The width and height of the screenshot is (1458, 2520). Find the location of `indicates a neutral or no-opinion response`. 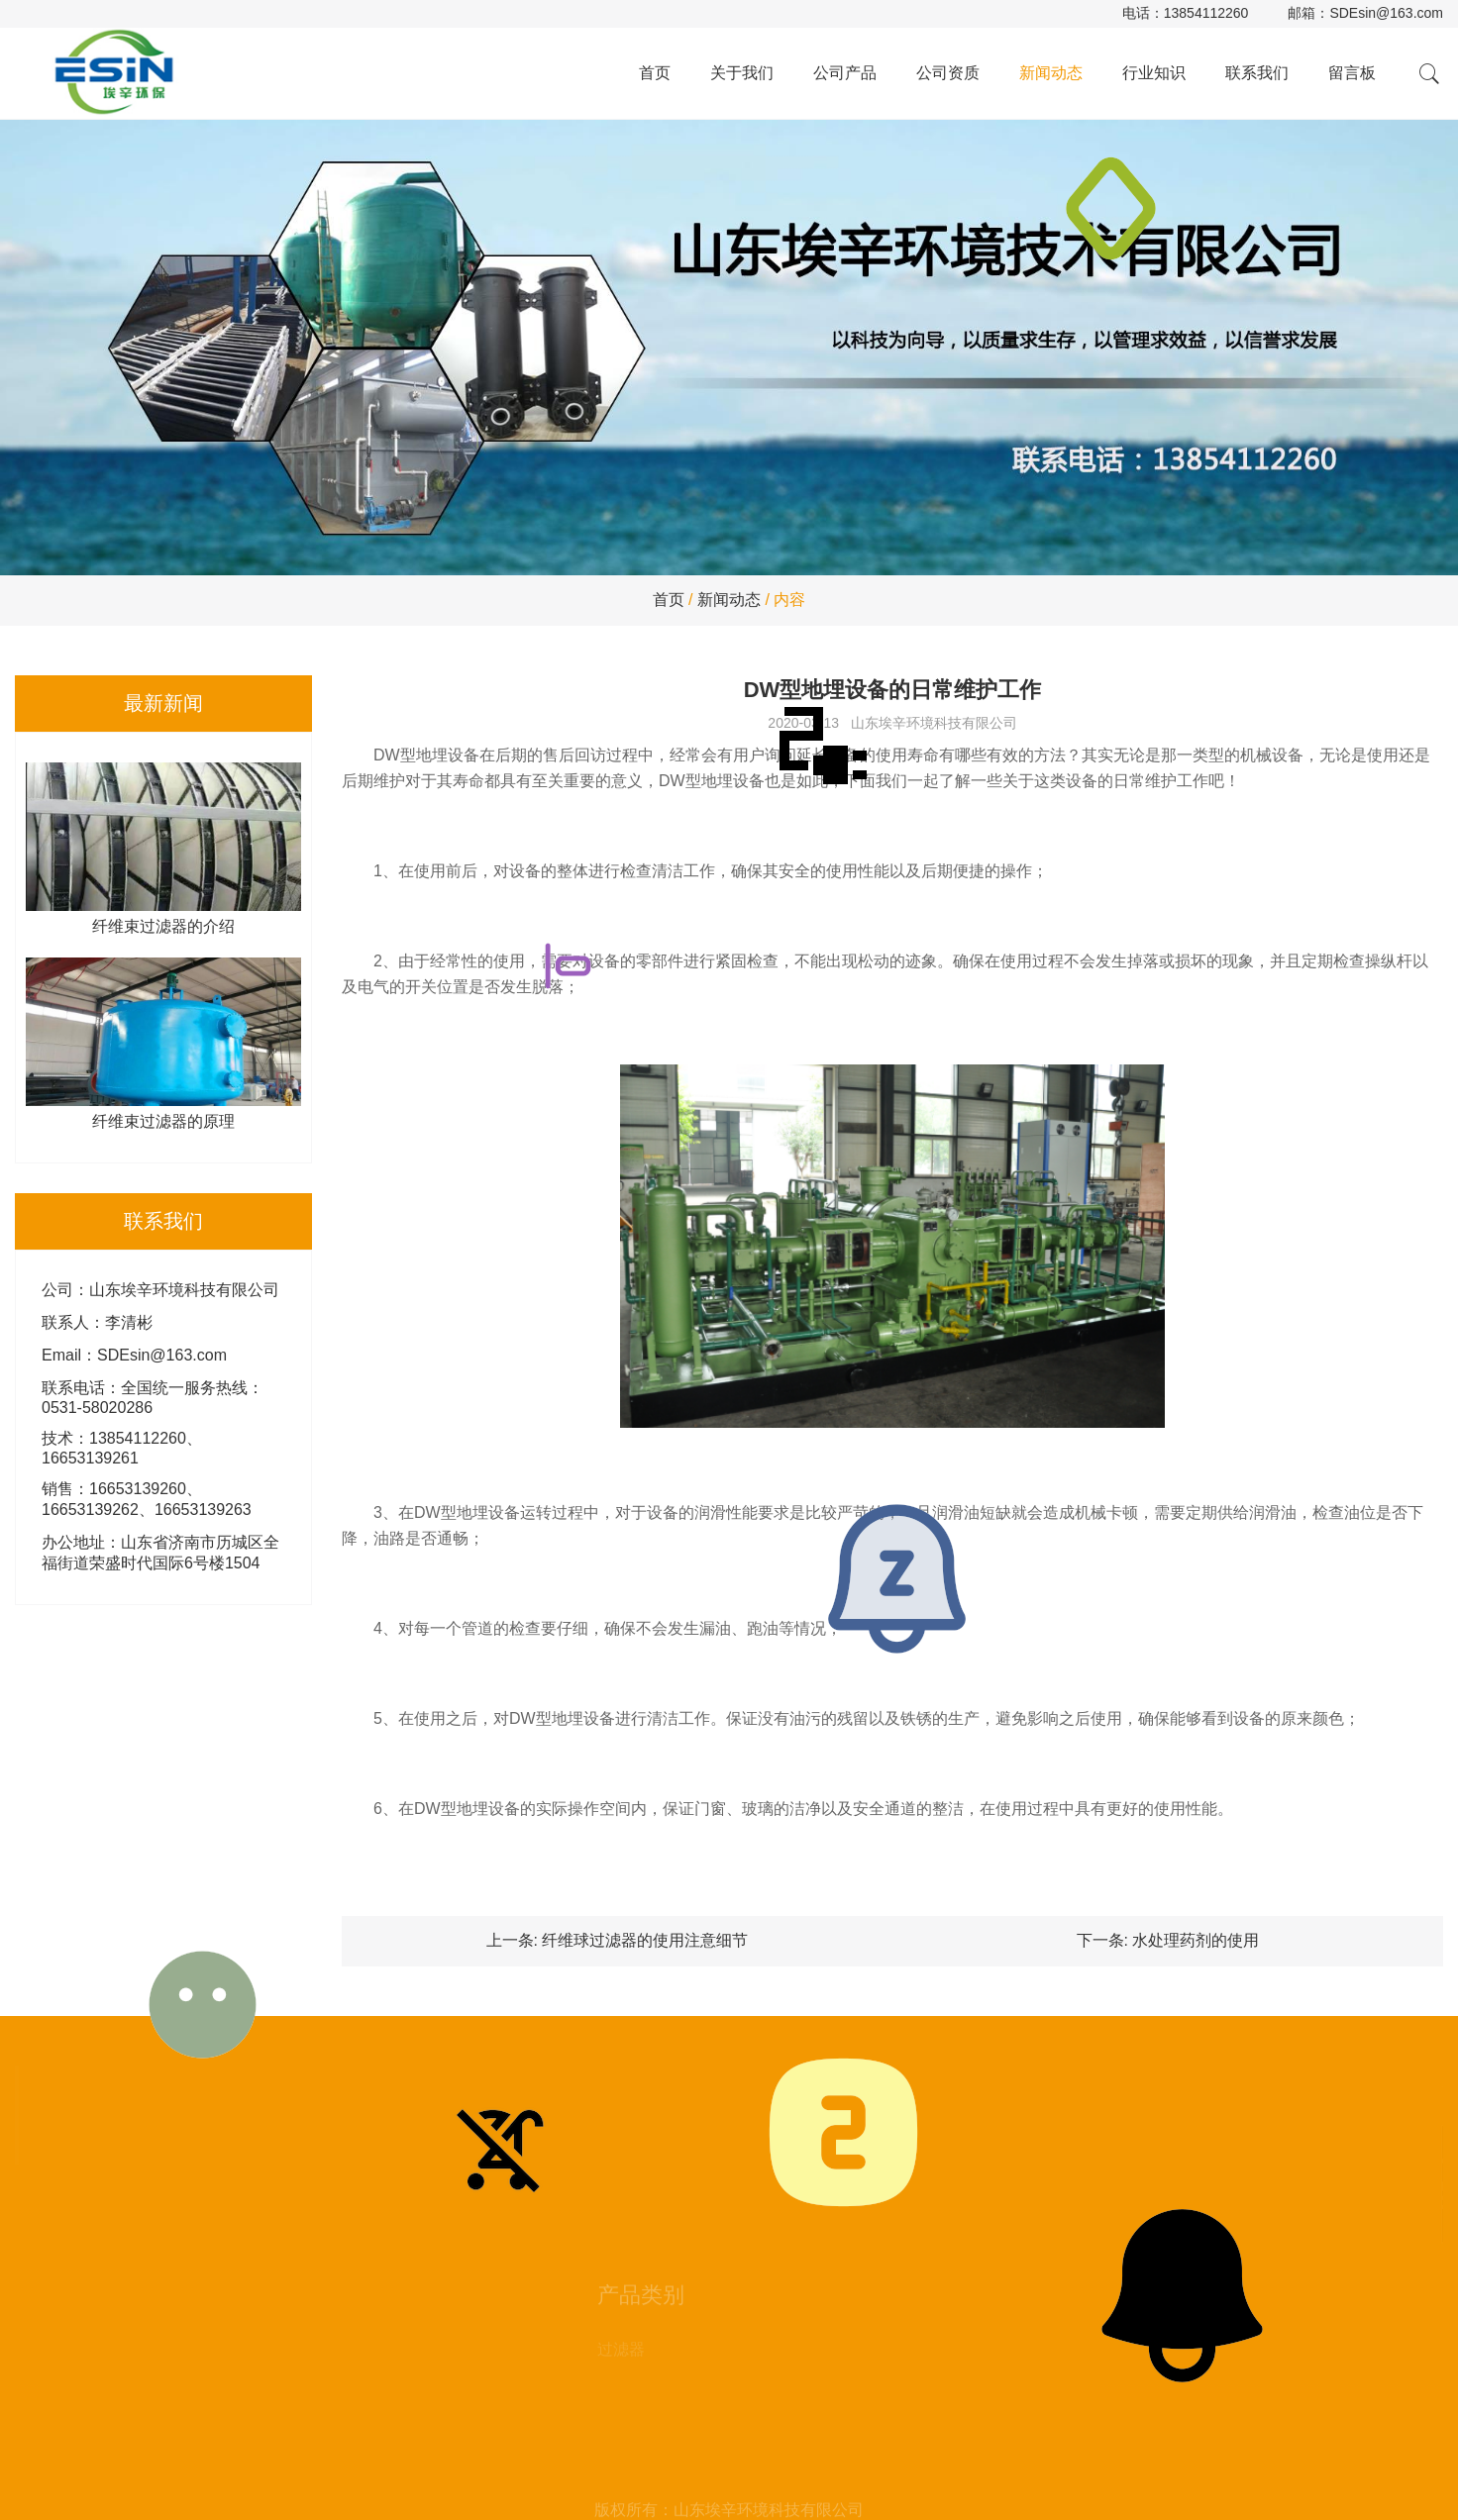

indicates a neutral or no-opinion response is located at coordinates (202, 2004).